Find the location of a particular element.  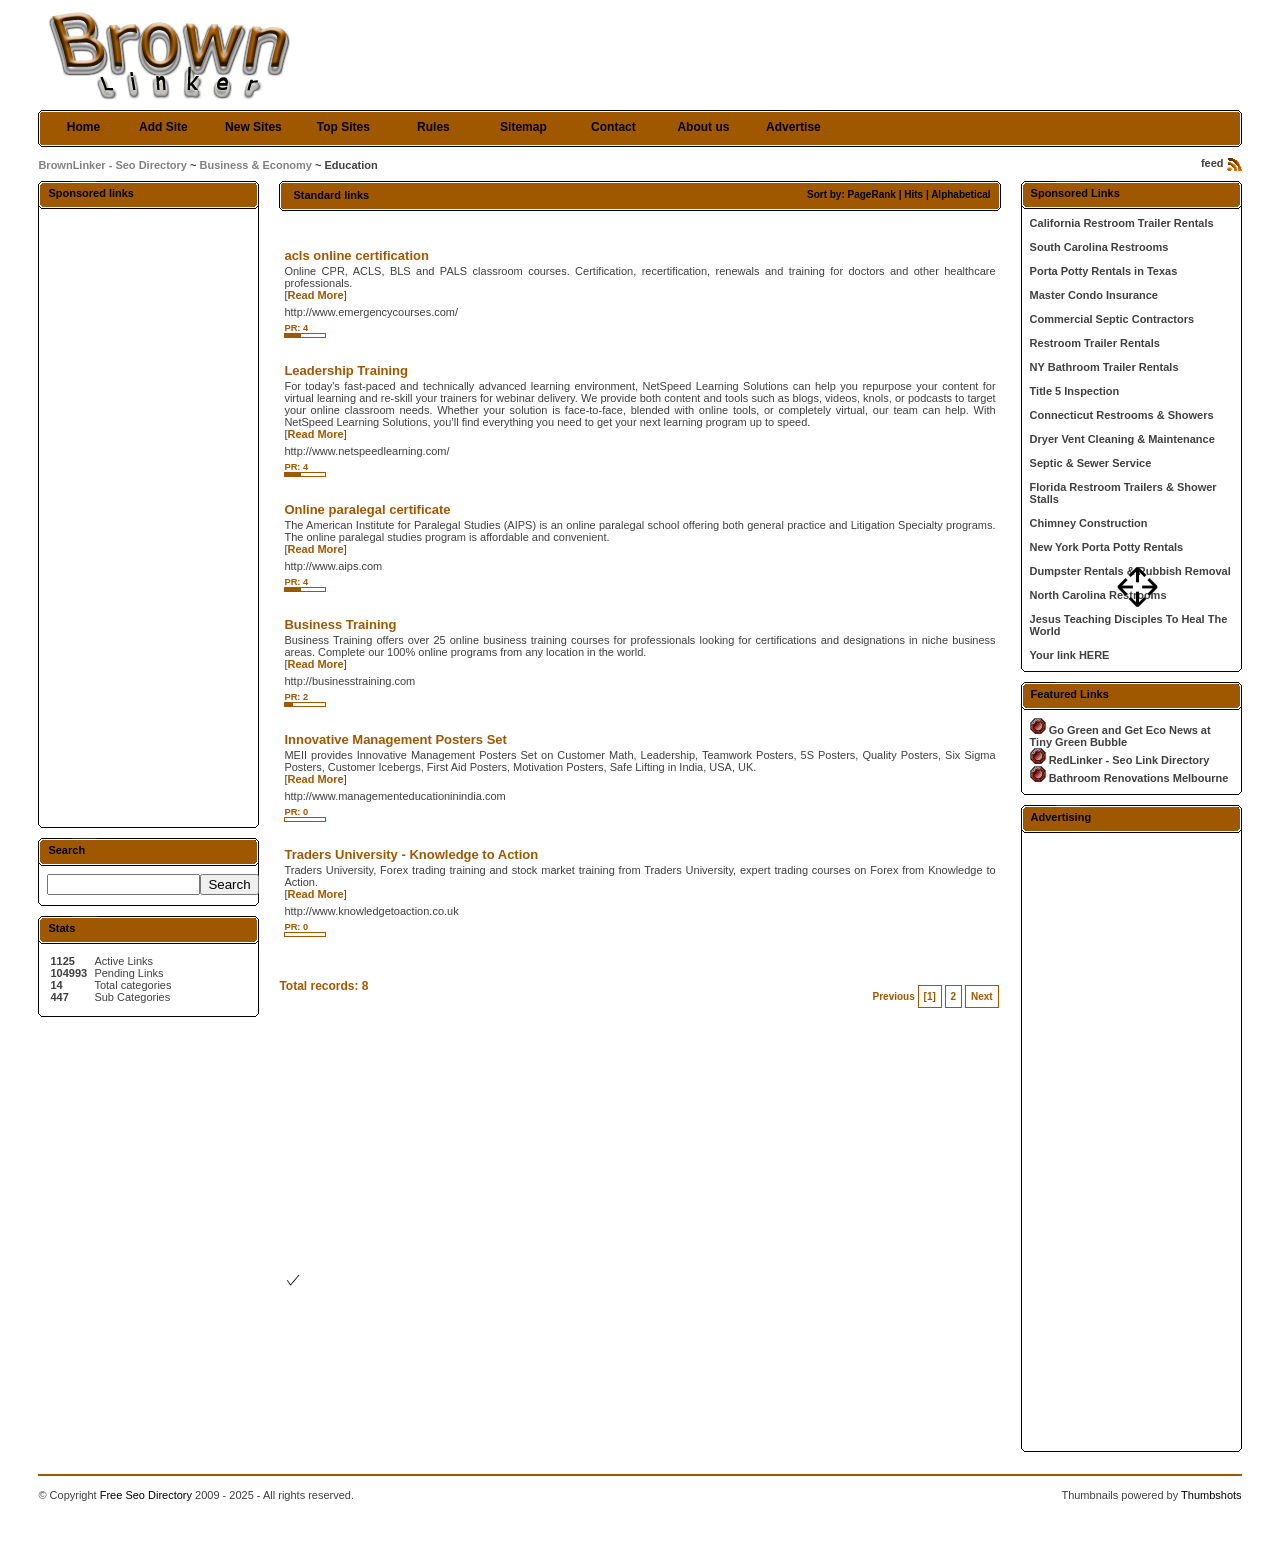

confirm or submit an action is located at coordinates (293, 1280).